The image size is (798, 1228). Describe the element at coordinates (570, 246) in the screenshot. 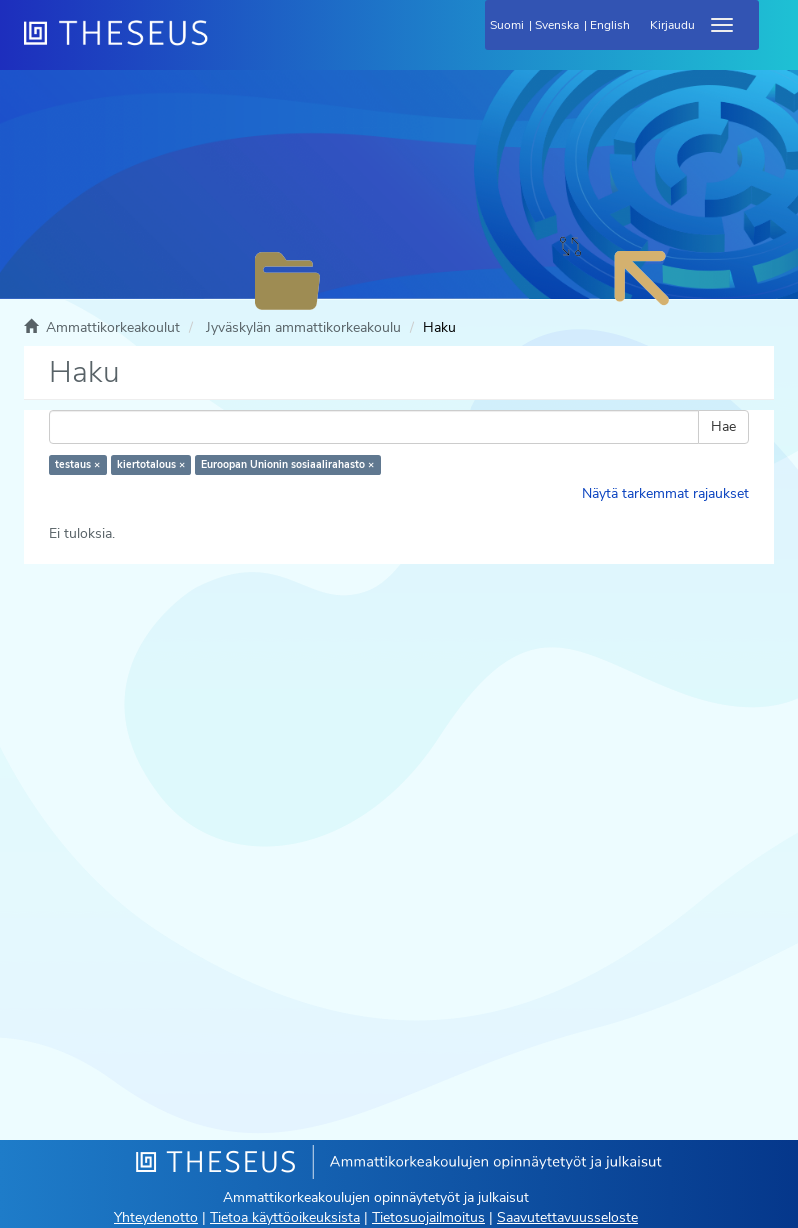

I see `view file differences in version control` at that location.